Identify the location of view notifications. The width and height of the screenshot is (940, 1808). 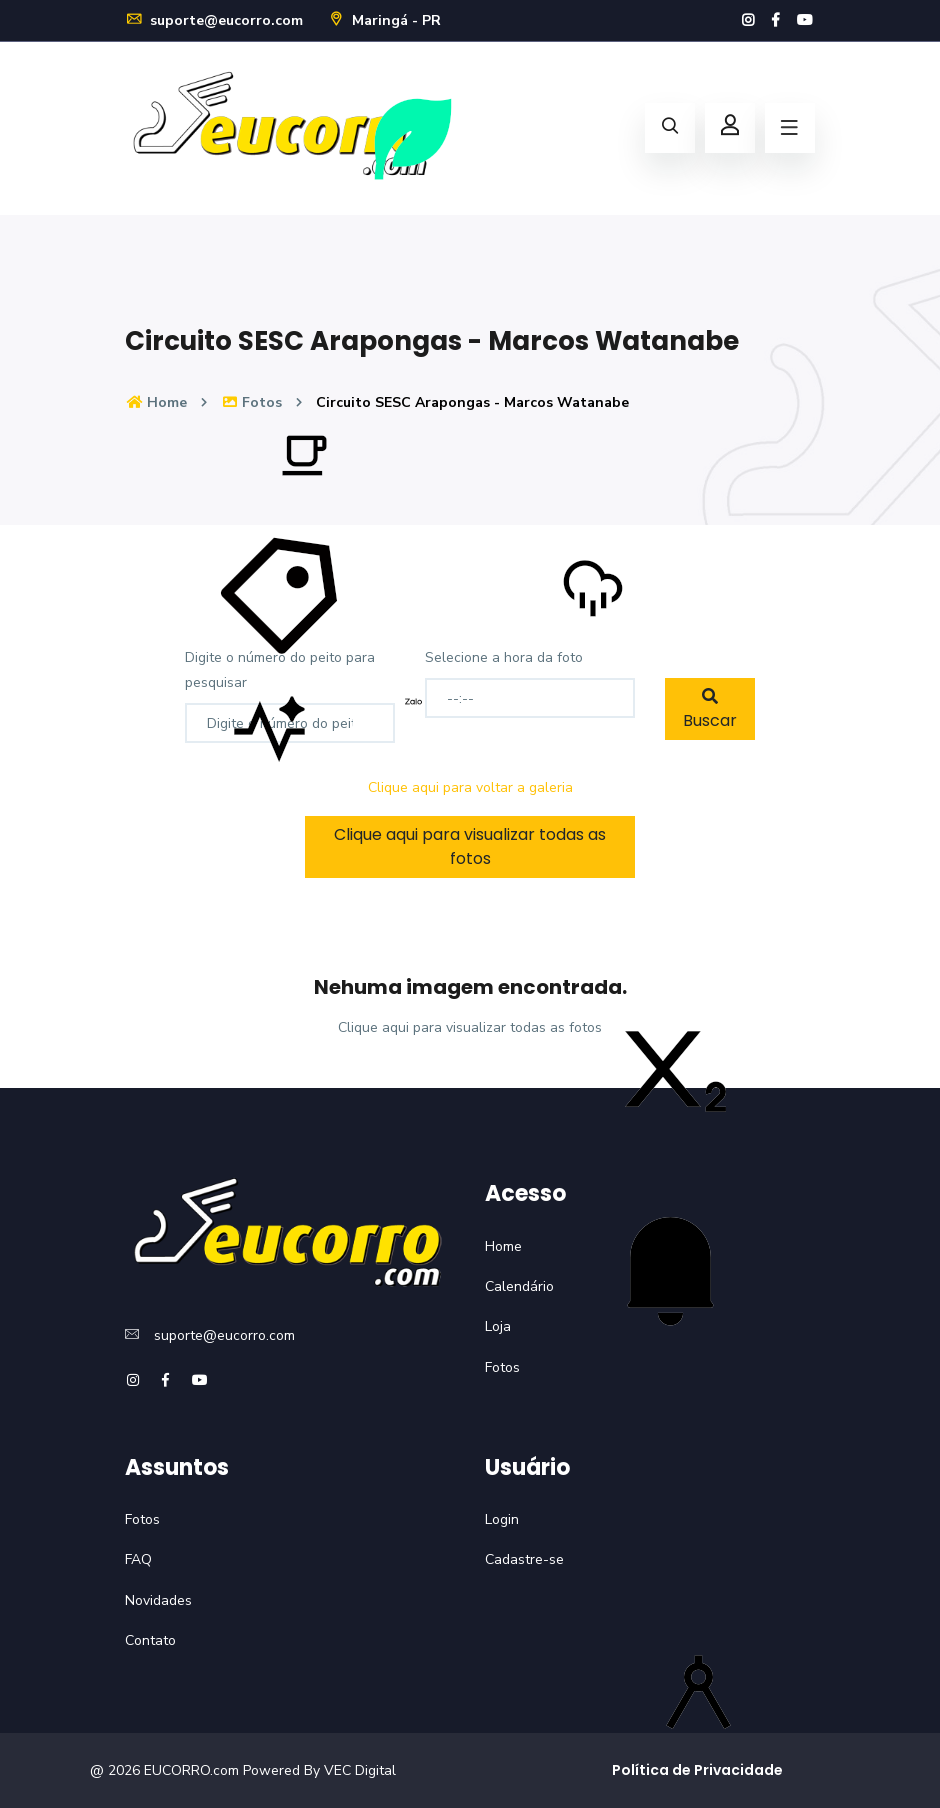
(670, 1267).